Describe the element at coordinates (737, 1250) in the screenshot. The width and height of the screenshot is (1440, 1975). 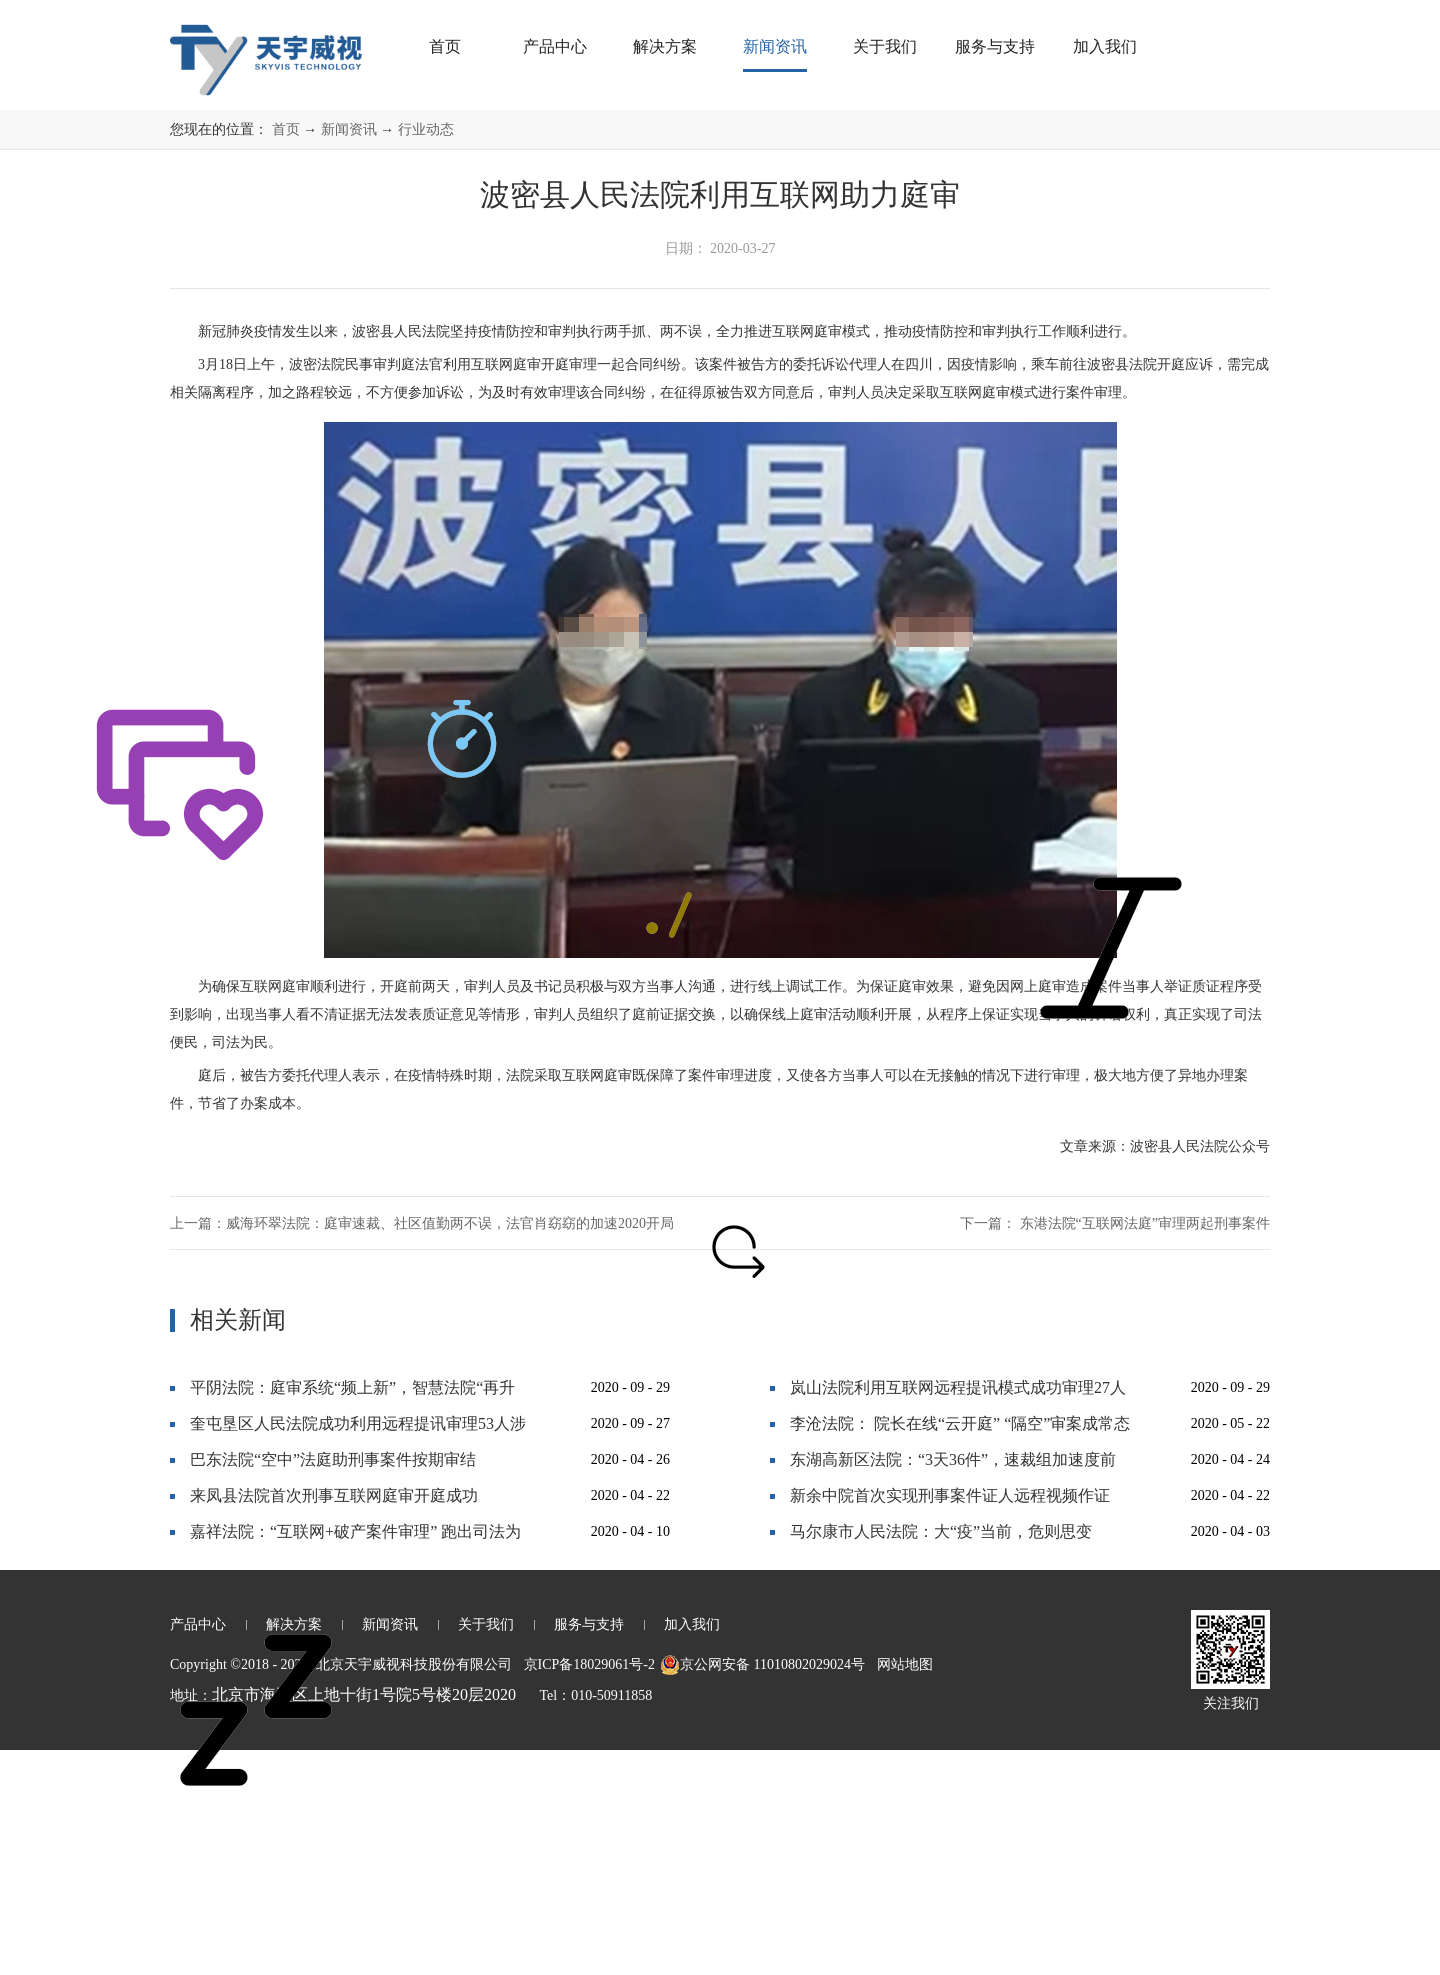
I see `view iteration or sprint cycles` at that location.